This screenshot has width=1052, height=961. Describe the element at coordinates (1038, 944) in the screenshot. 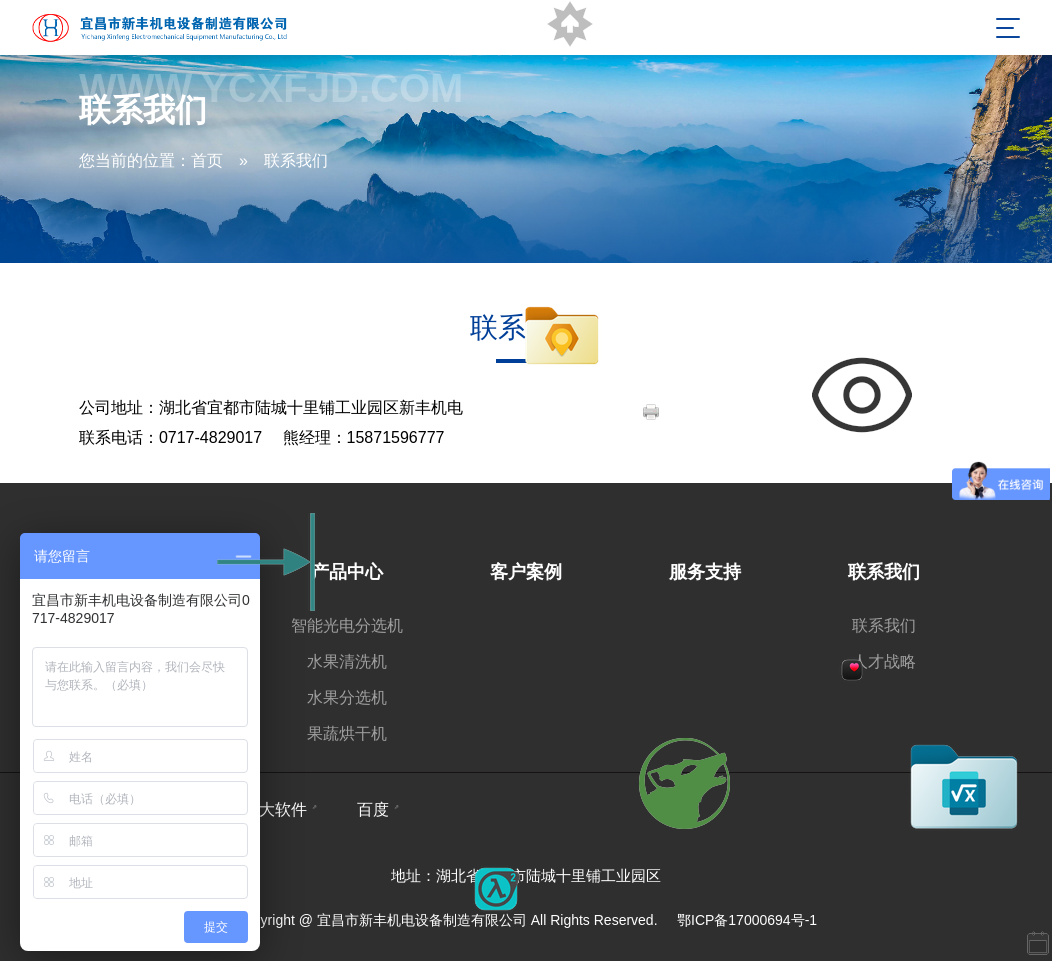

I see `open calendar app` at that location.